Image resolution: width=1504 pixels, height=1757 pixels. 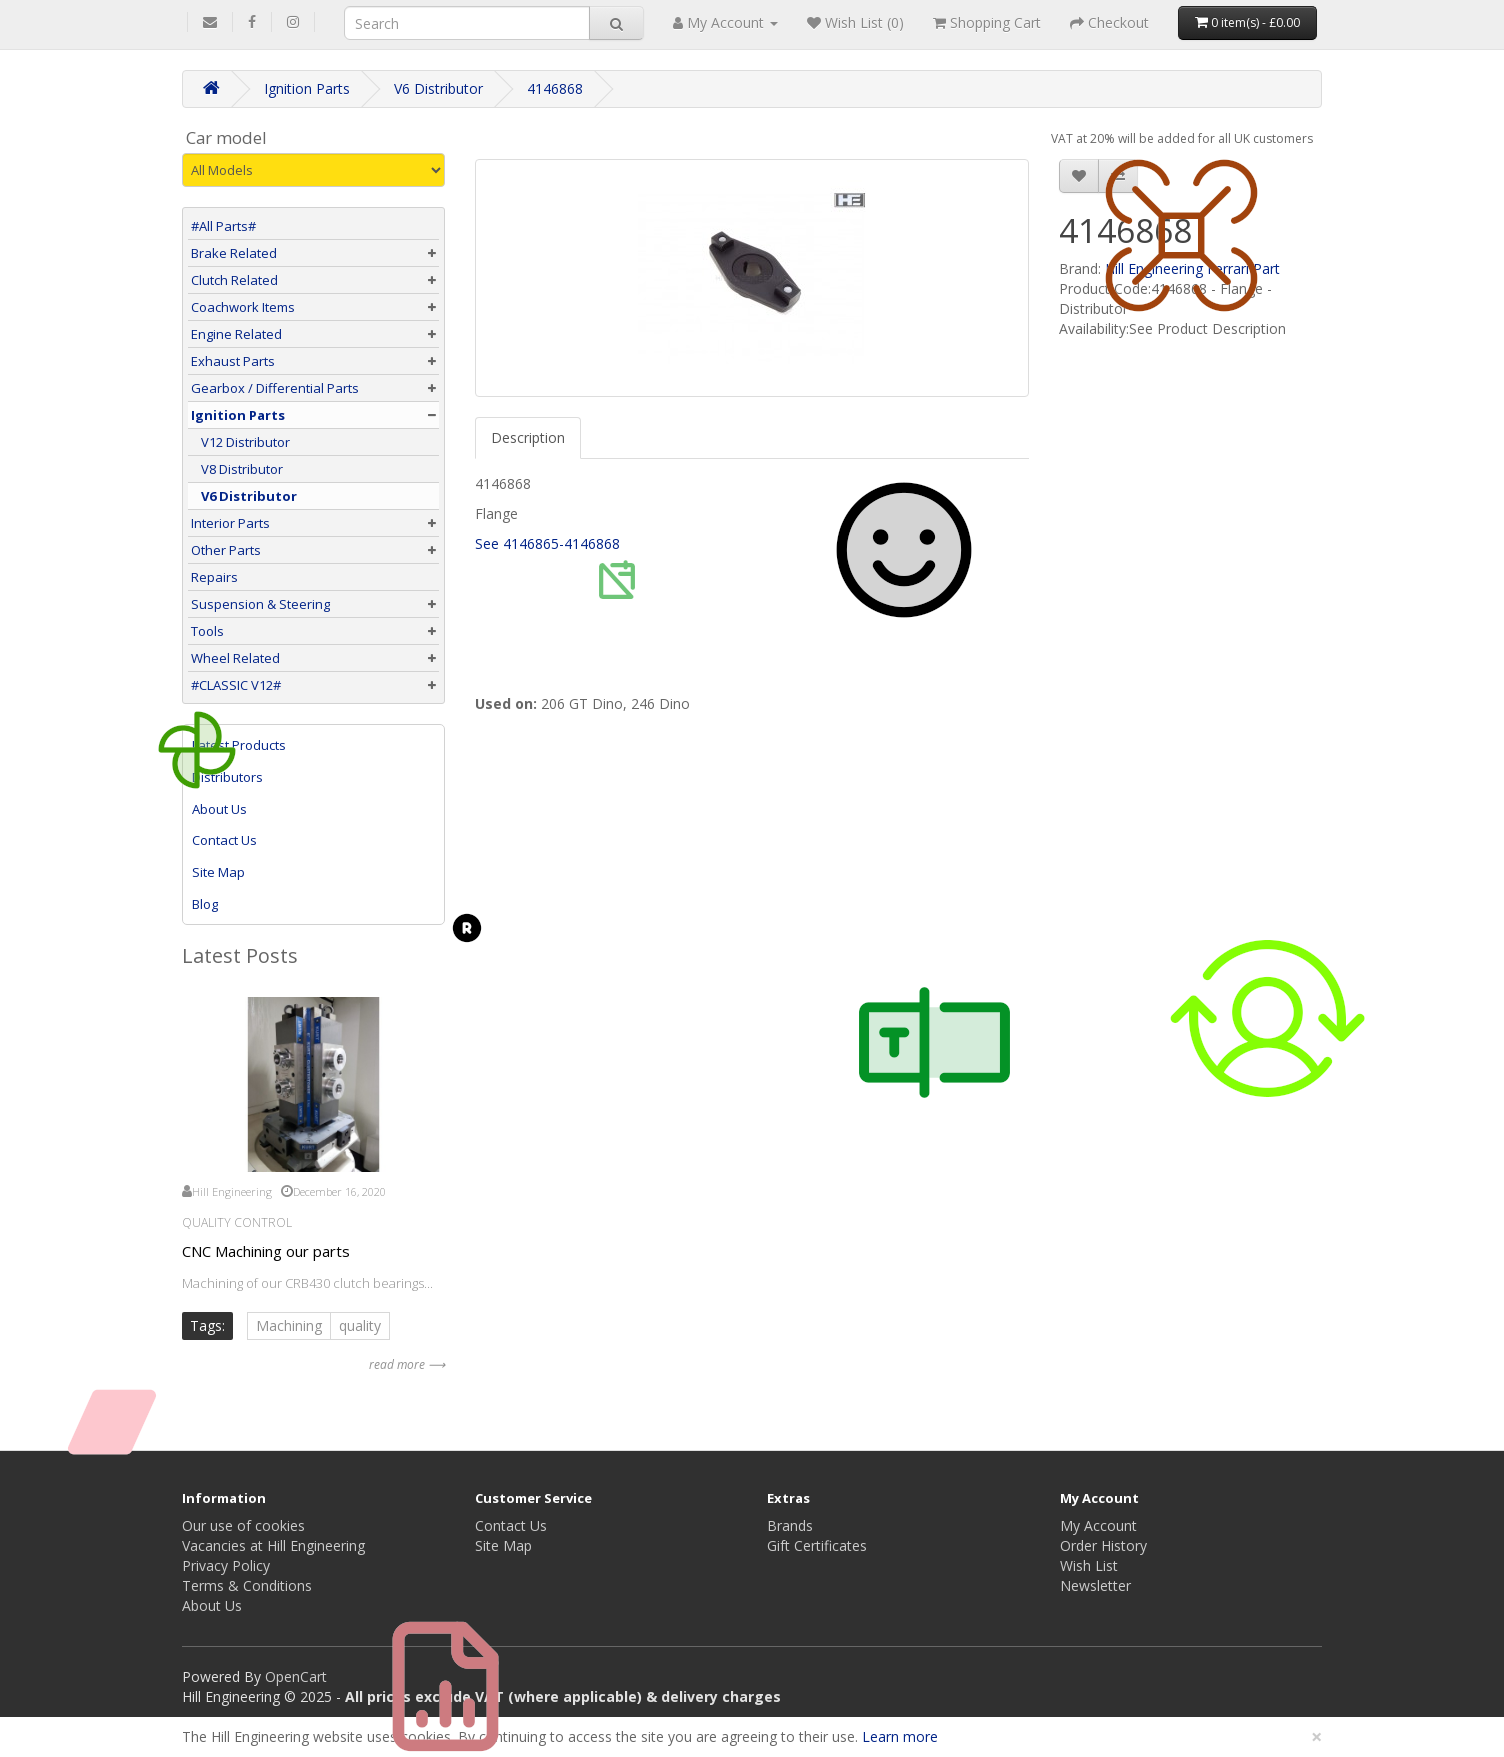 I want to click on add an emoji or reaction, so click(x=904, y=550).